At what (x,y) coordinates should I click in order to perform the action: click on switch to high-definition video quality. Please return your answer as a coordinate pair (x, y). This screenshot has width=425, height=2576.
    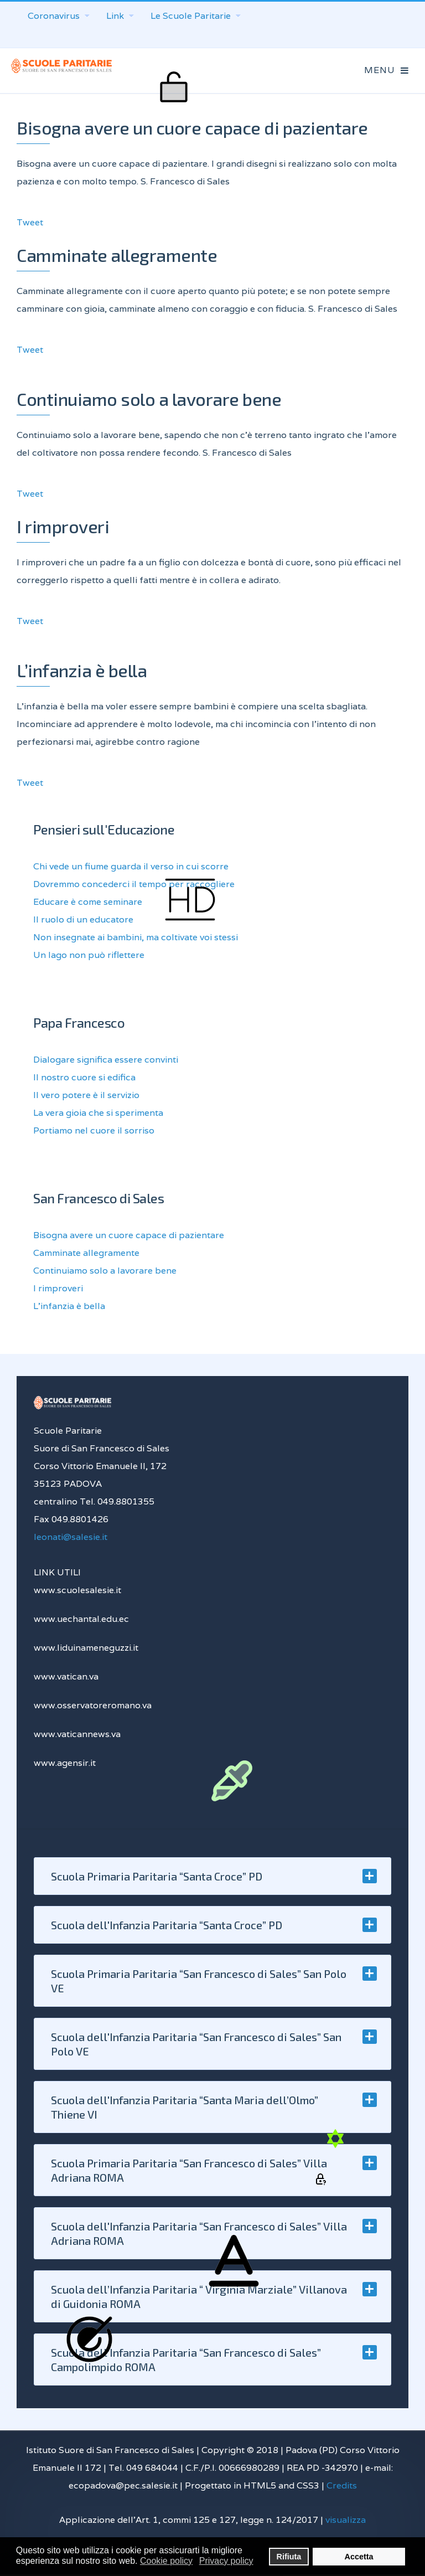
    Looking at the image, I should click on (190, 899).